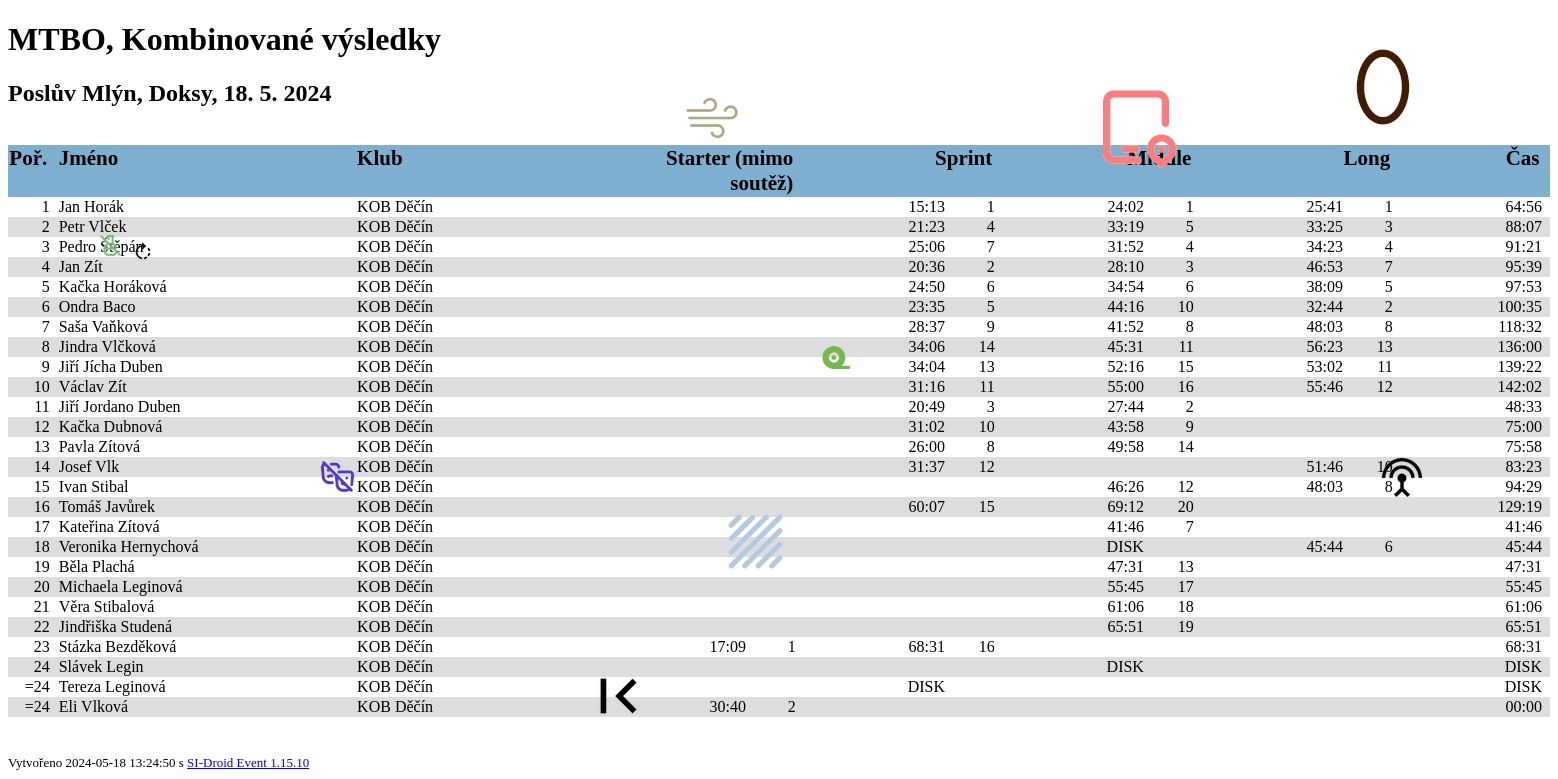  Describe the element at coordinates (835, 357) in the screenshot. I see `access tape or recording tools` at that location.